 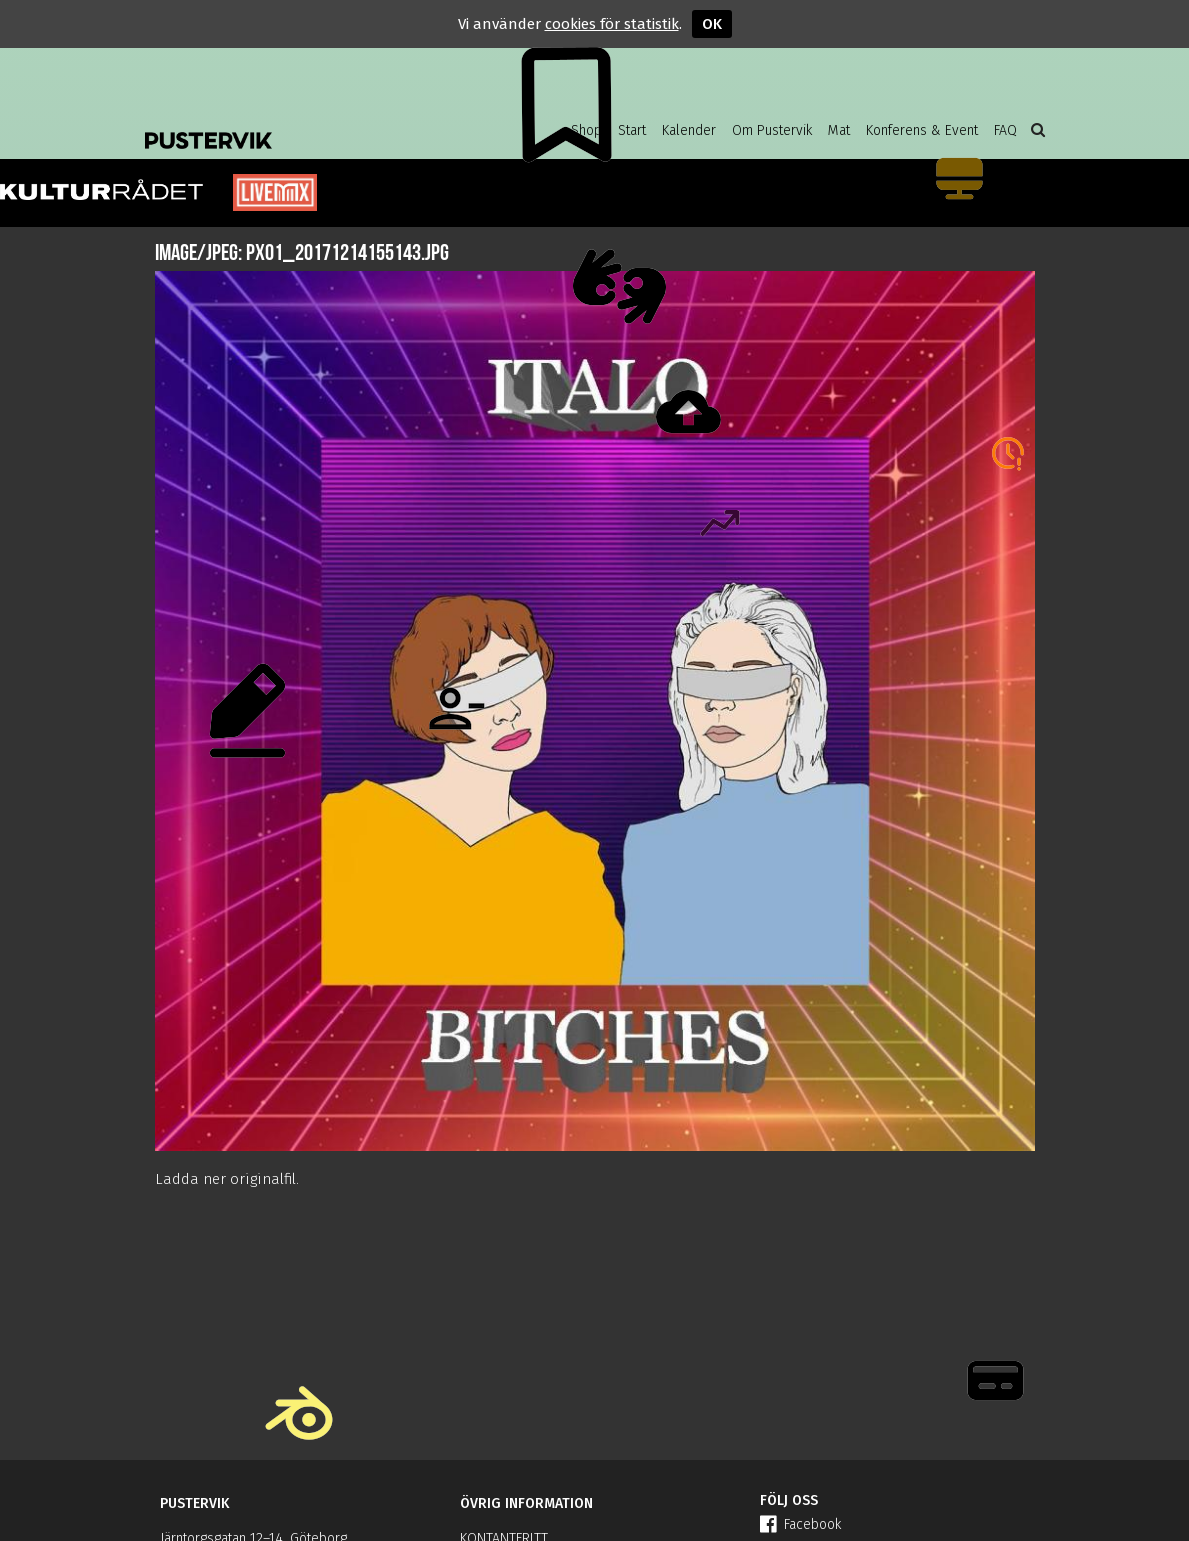 What do you see at coordinates (299, 1413) in the screenshot?
I see `open blender 3d modeling software` at bounding box center [299, 1413].